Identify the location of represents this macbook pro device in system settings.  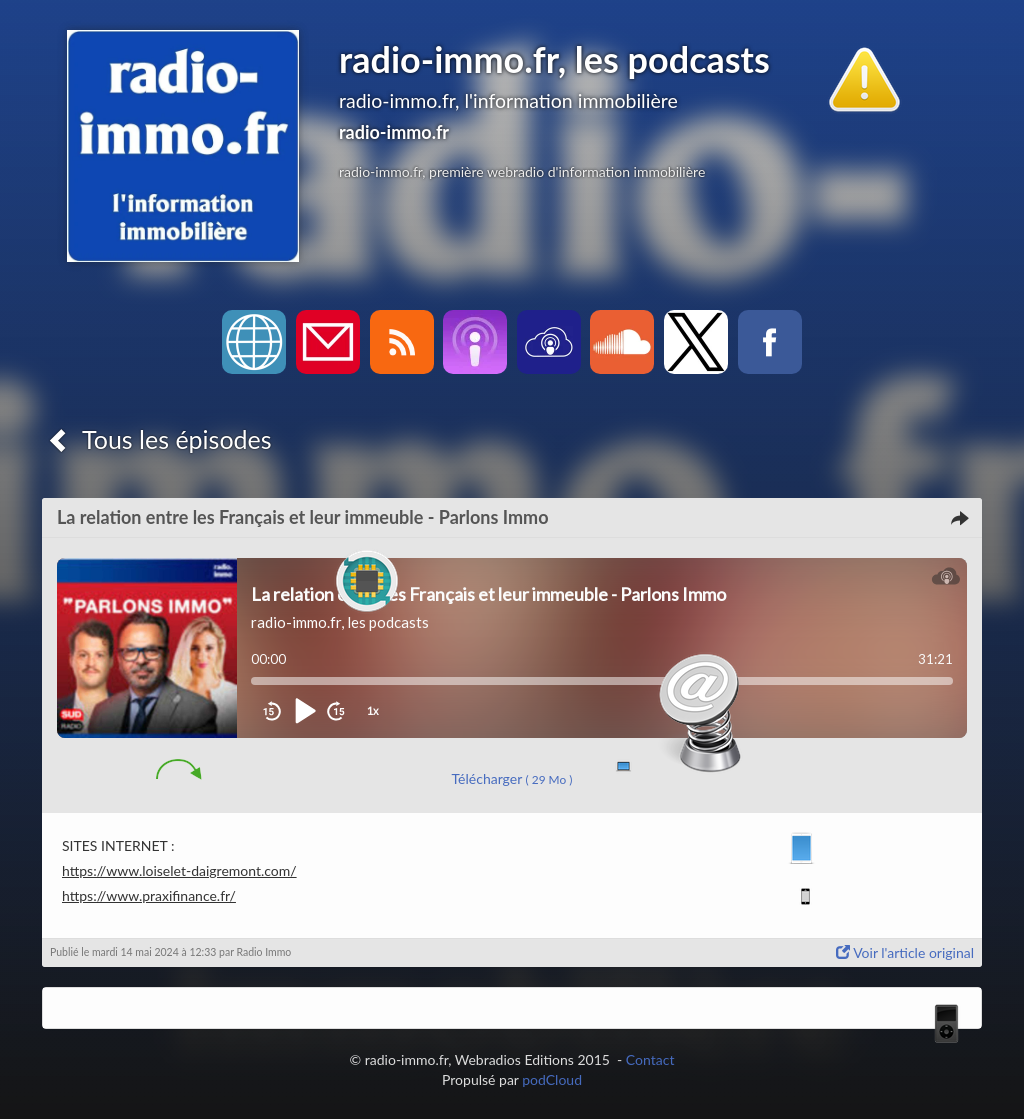
(623, 765).